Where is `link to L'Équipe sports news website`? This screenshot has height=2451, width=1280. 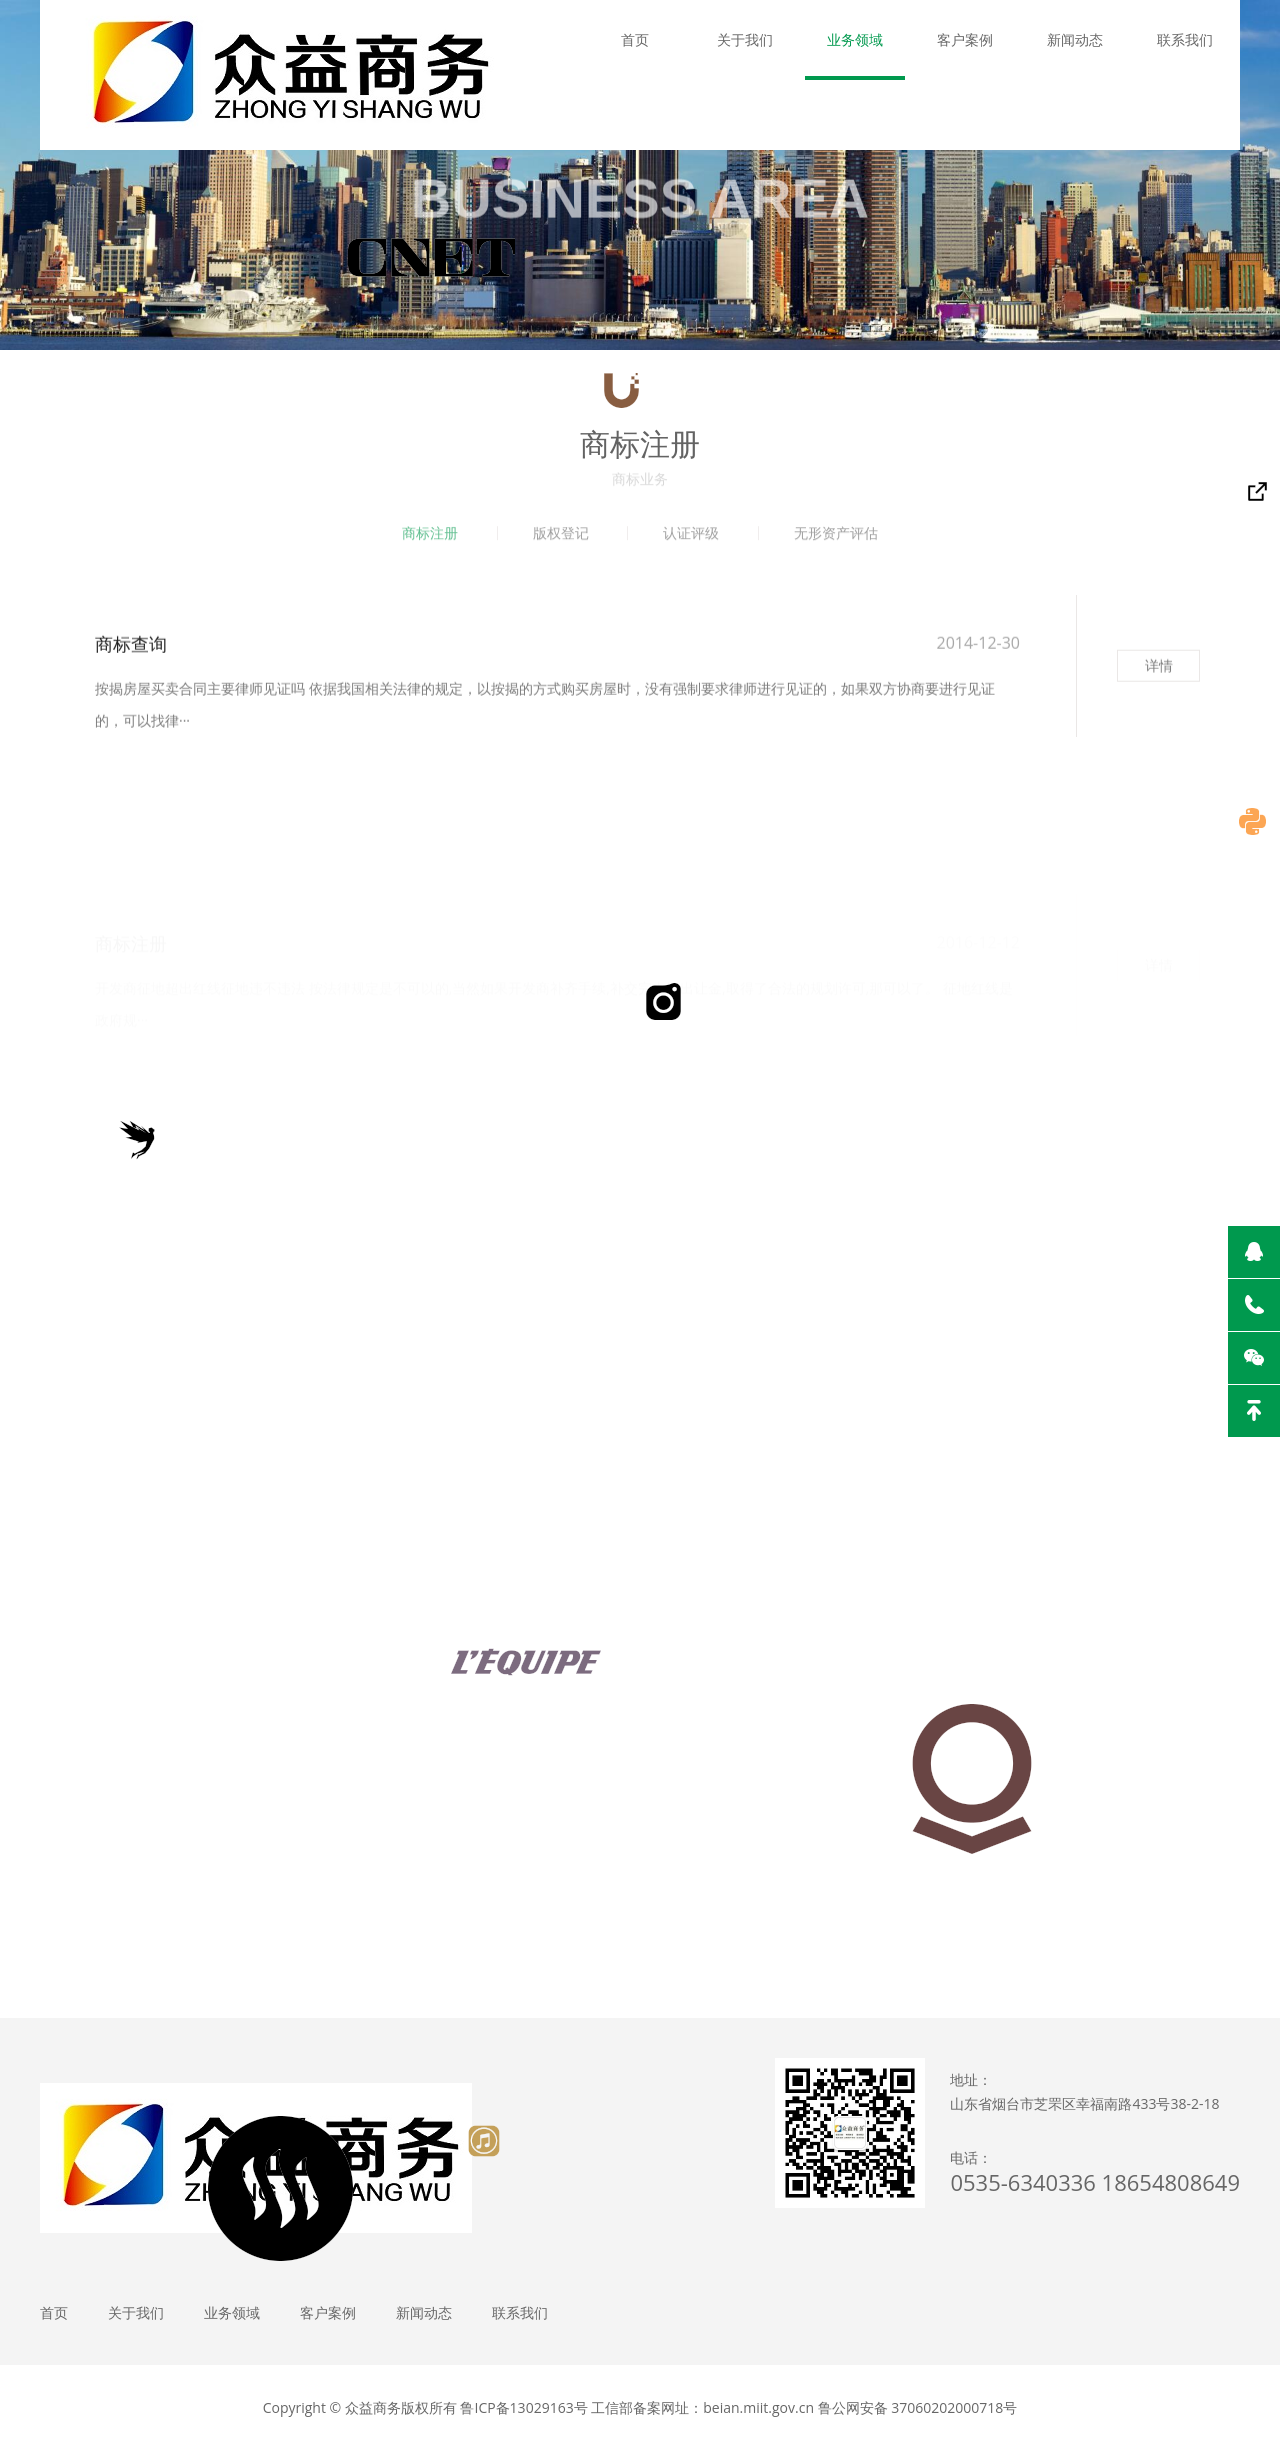
link to L'Équipe sports news website is located at coordinates (526, 1662).